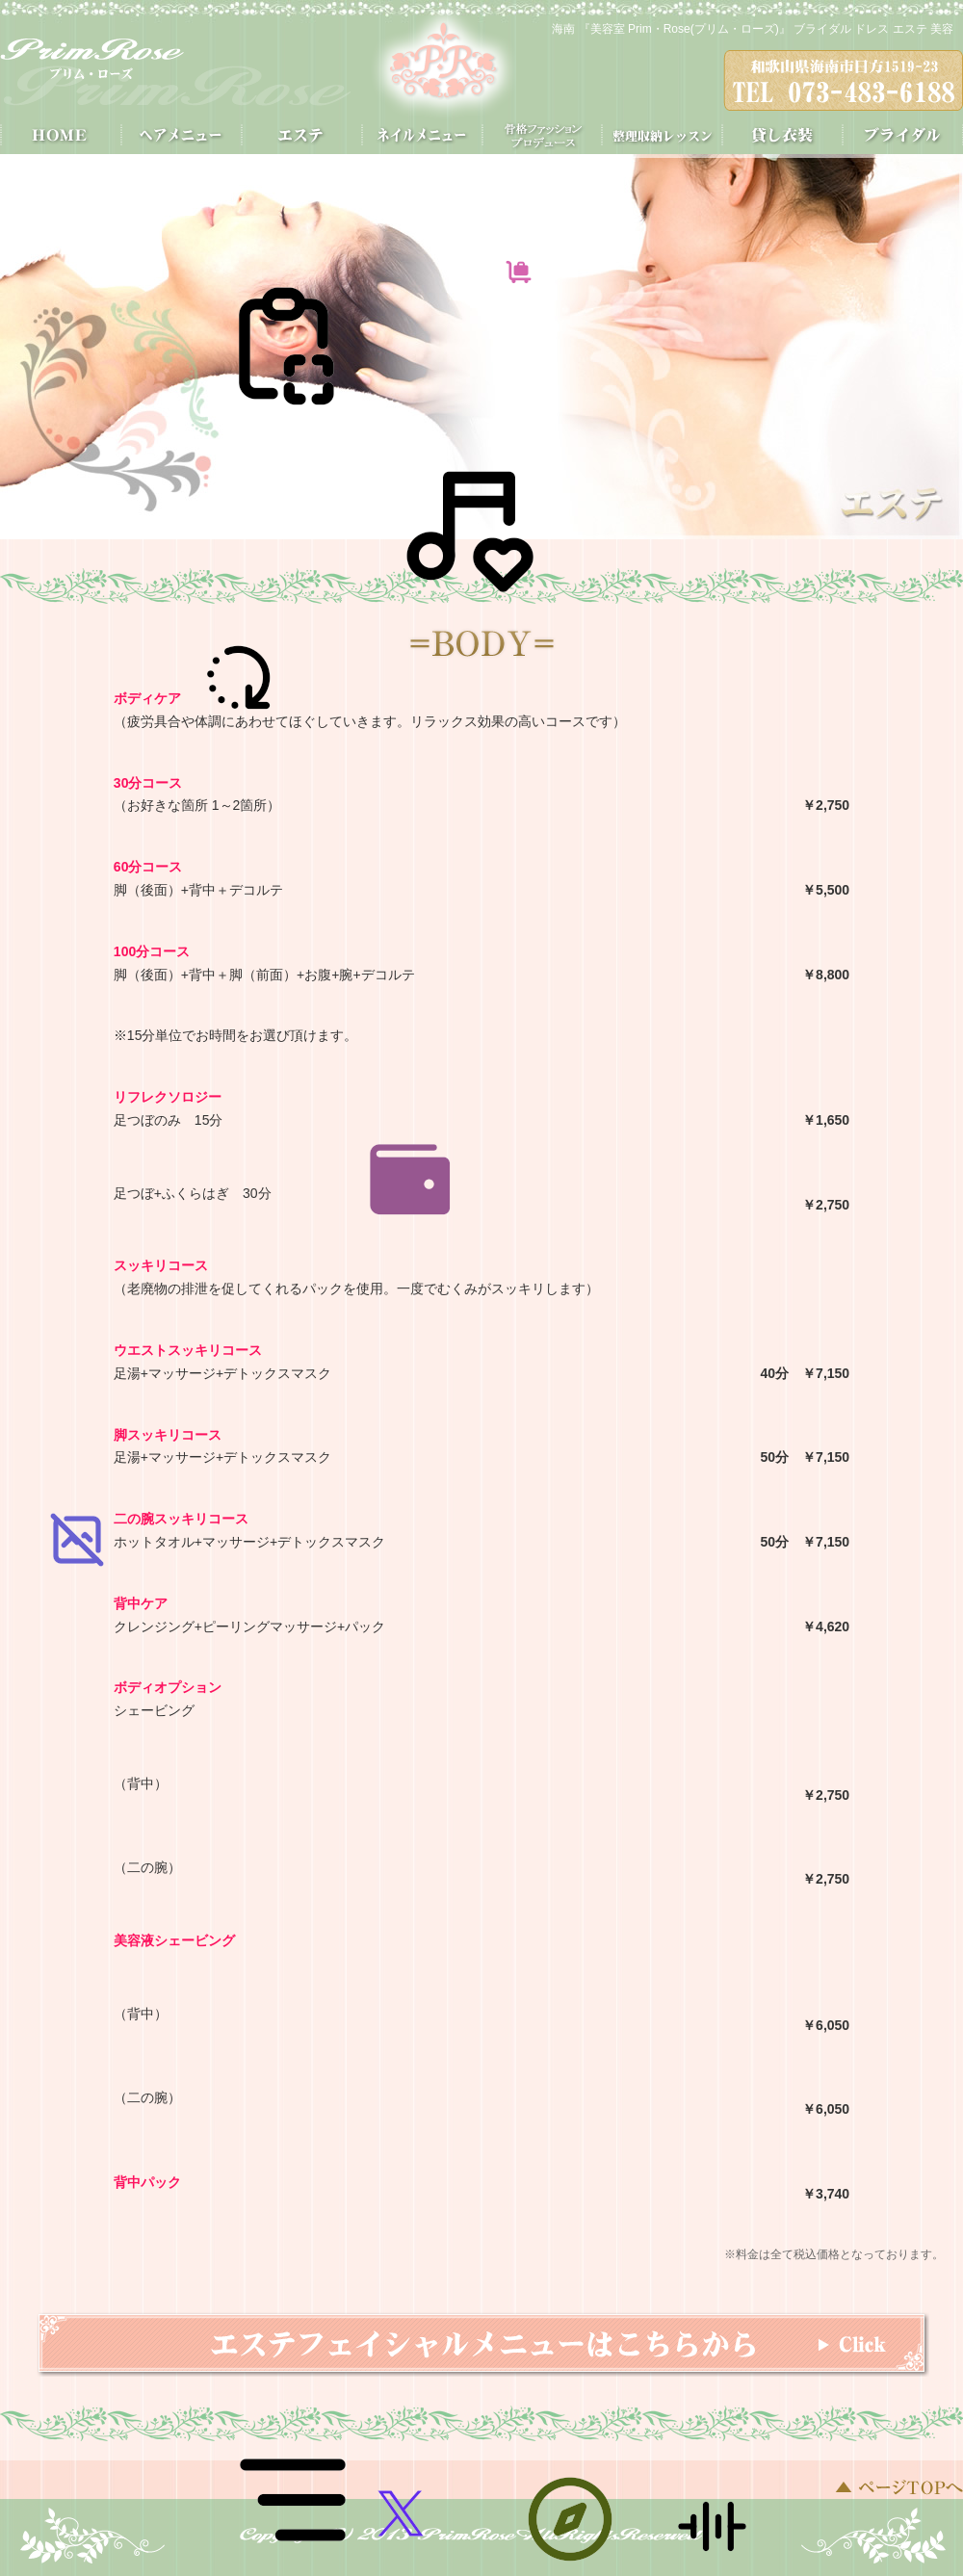 Image resolution: width=963 pixels, height=2576 pixels. I want to click on add song to favorites, so click(467, 526).